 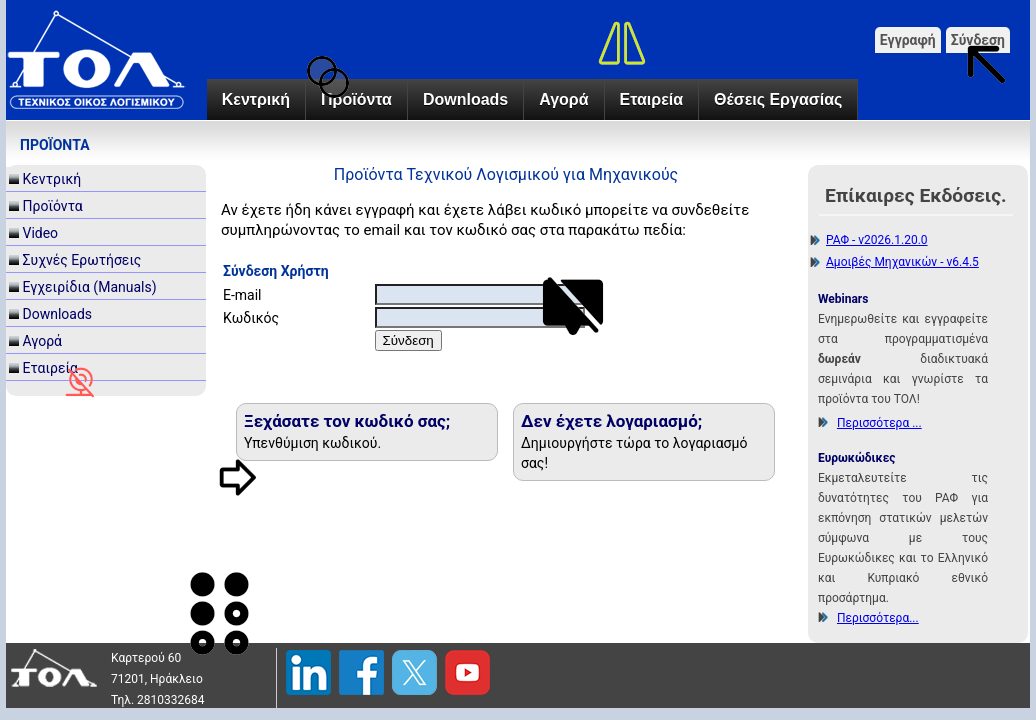 What do you see at coordinates (81, 383) in the screenshot?
I see `webcam is disabled or turned off` at bounding box center [81, 383].